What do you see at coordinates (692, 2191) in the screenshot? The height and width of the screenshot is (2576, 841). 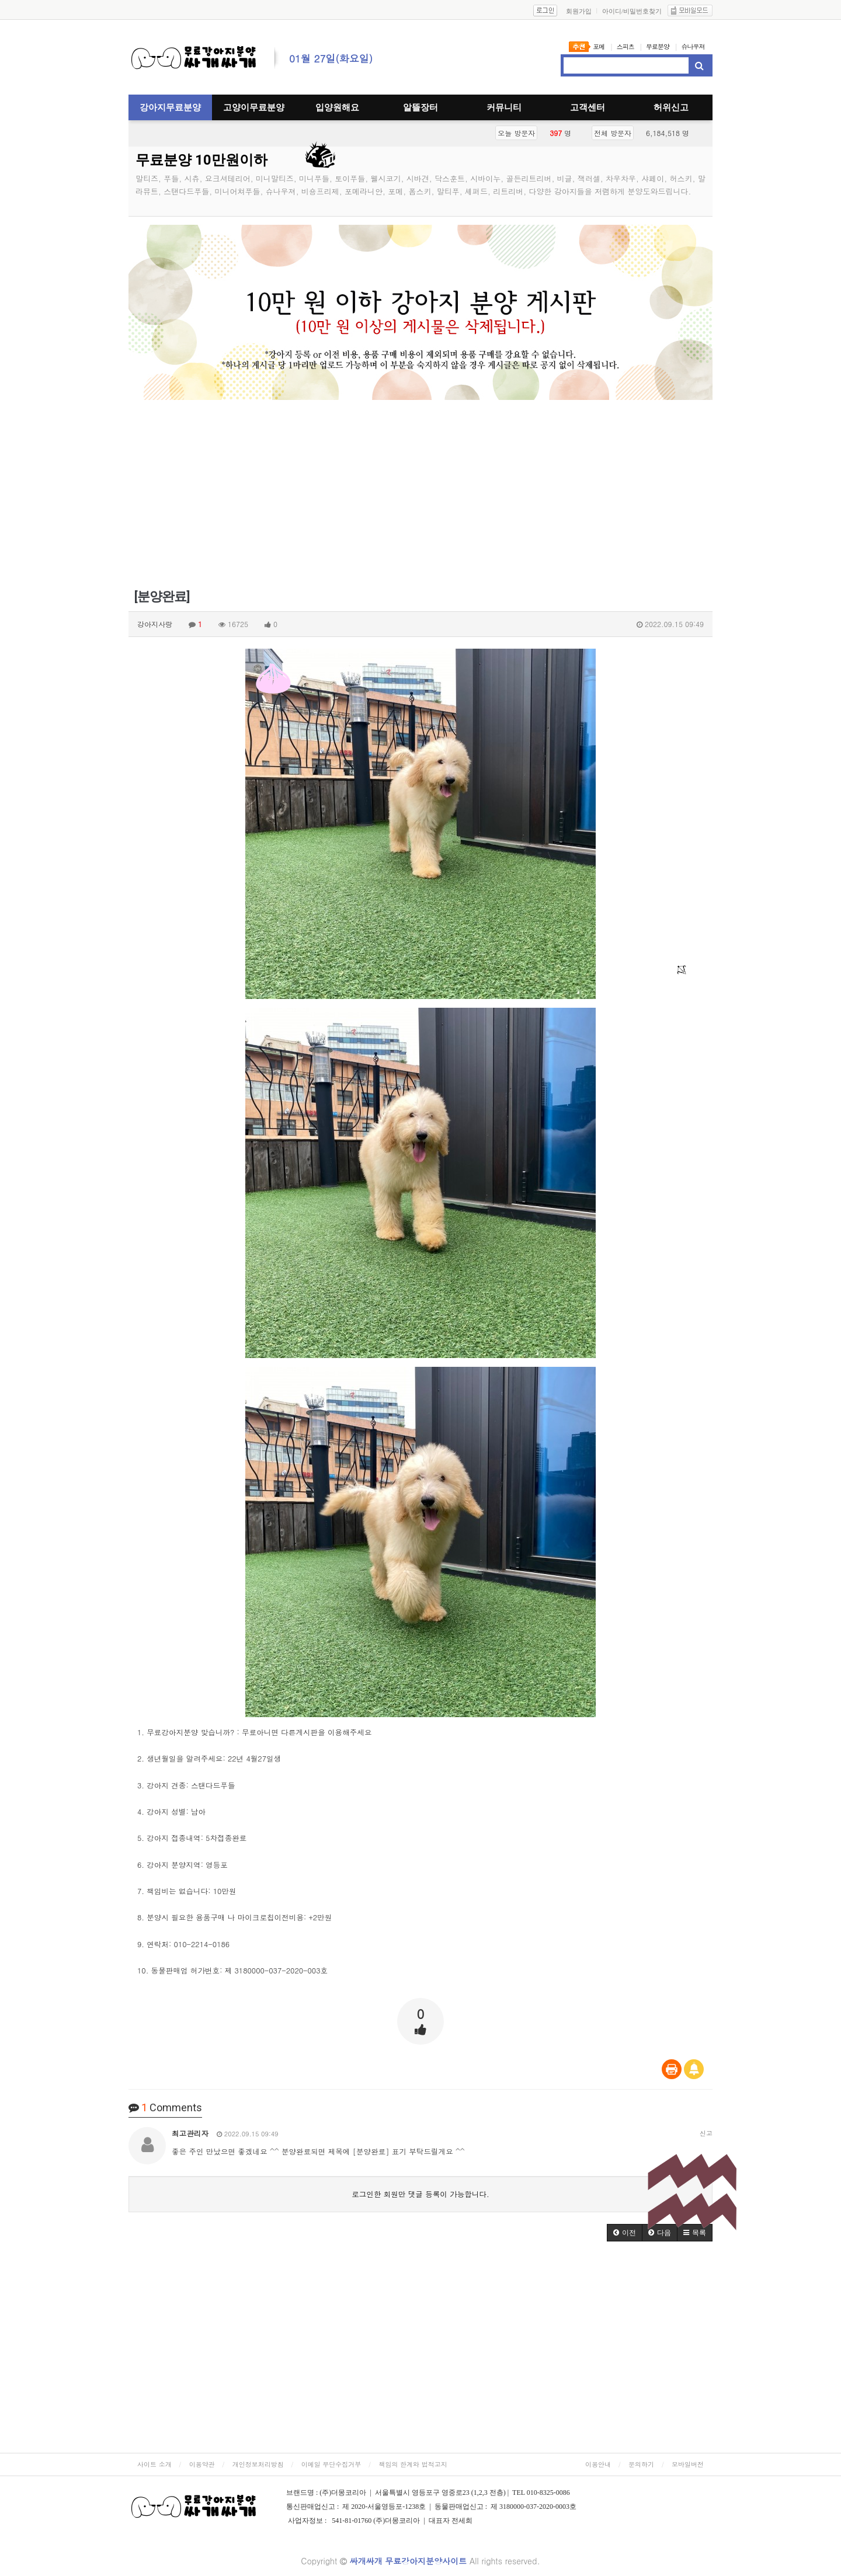 I see `aquarius zodiac sign indicator` at bounding box center [692, 2191].